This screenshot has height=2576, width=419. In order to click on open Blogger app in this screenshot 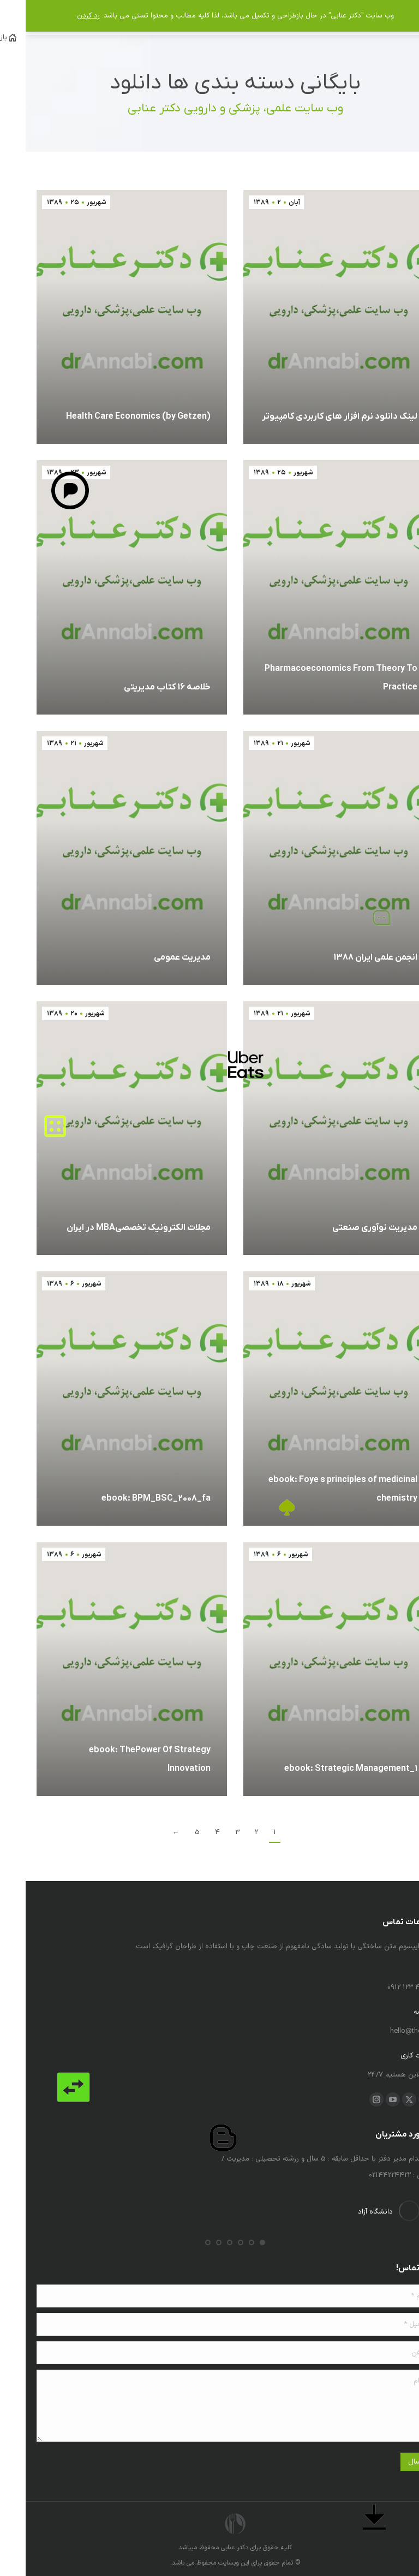, I will do `click(223, 2138)`.